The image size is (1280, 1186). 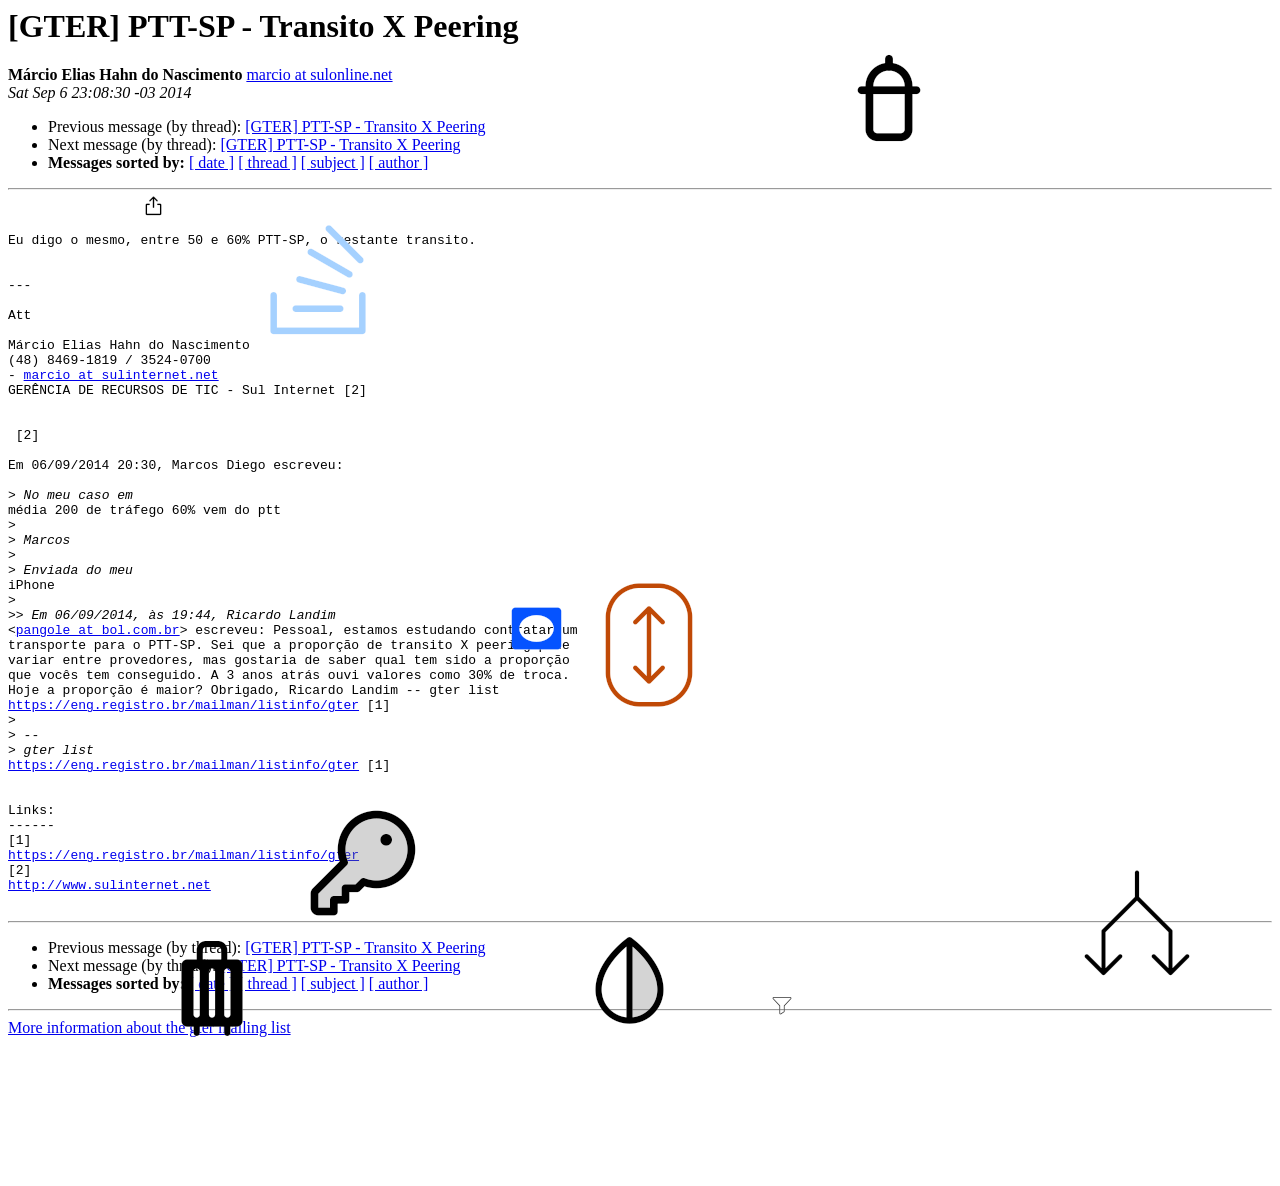 What do you see at coordinates (1137, 927) in the screenshot?
I see `split content into multiple paths` at bounding box center [1137, 927].